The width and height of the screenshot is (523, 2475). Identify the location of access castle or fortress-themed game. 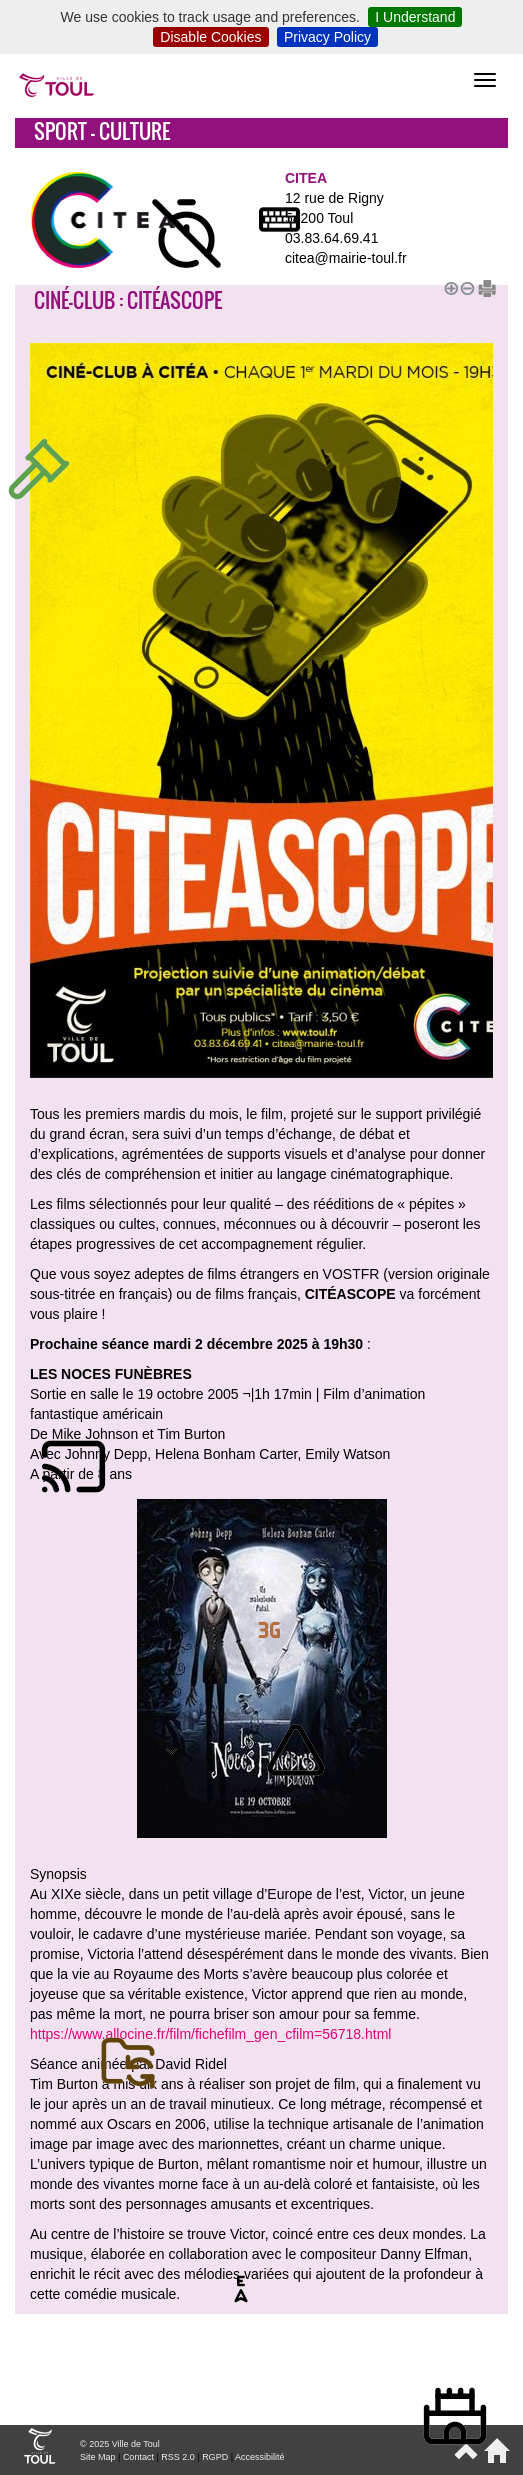
(455, 2416).